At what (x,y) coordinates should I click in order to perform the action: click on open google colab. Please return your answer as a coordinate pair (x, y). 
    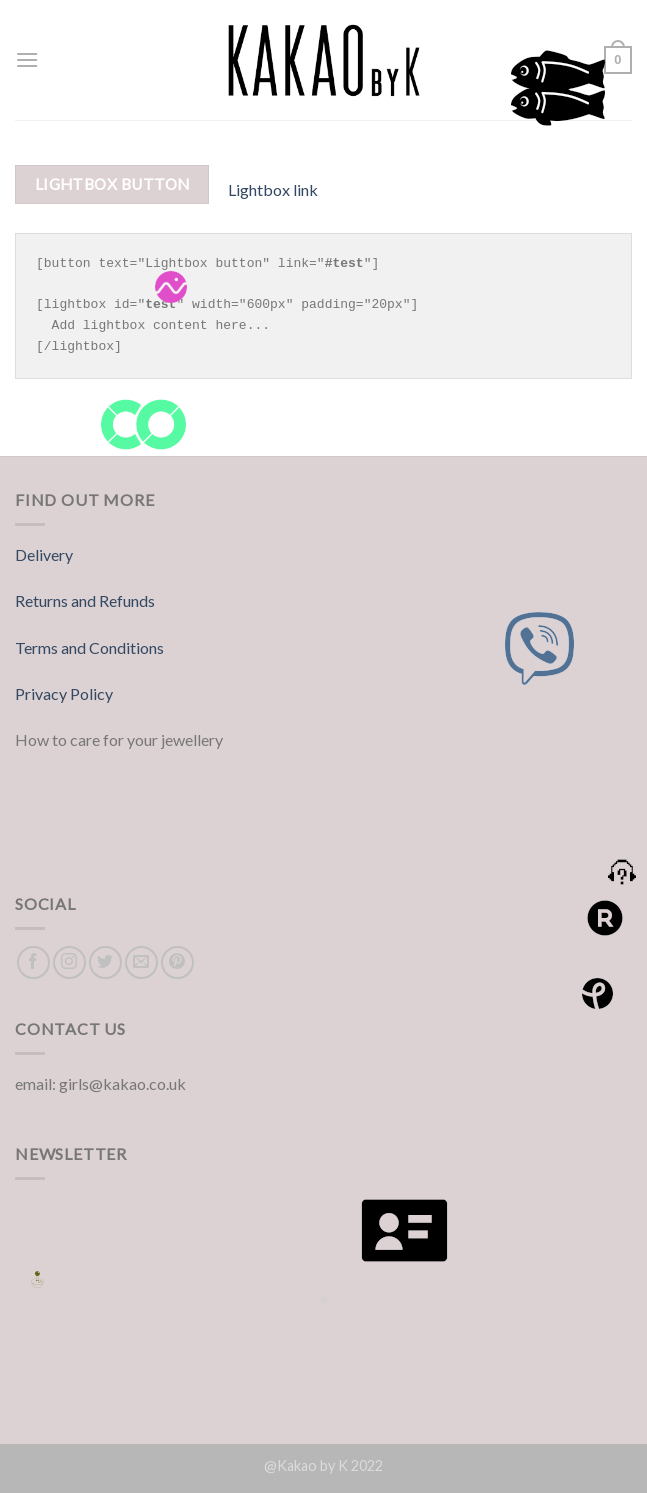
    Looking at the image, I should click on (143, 424).